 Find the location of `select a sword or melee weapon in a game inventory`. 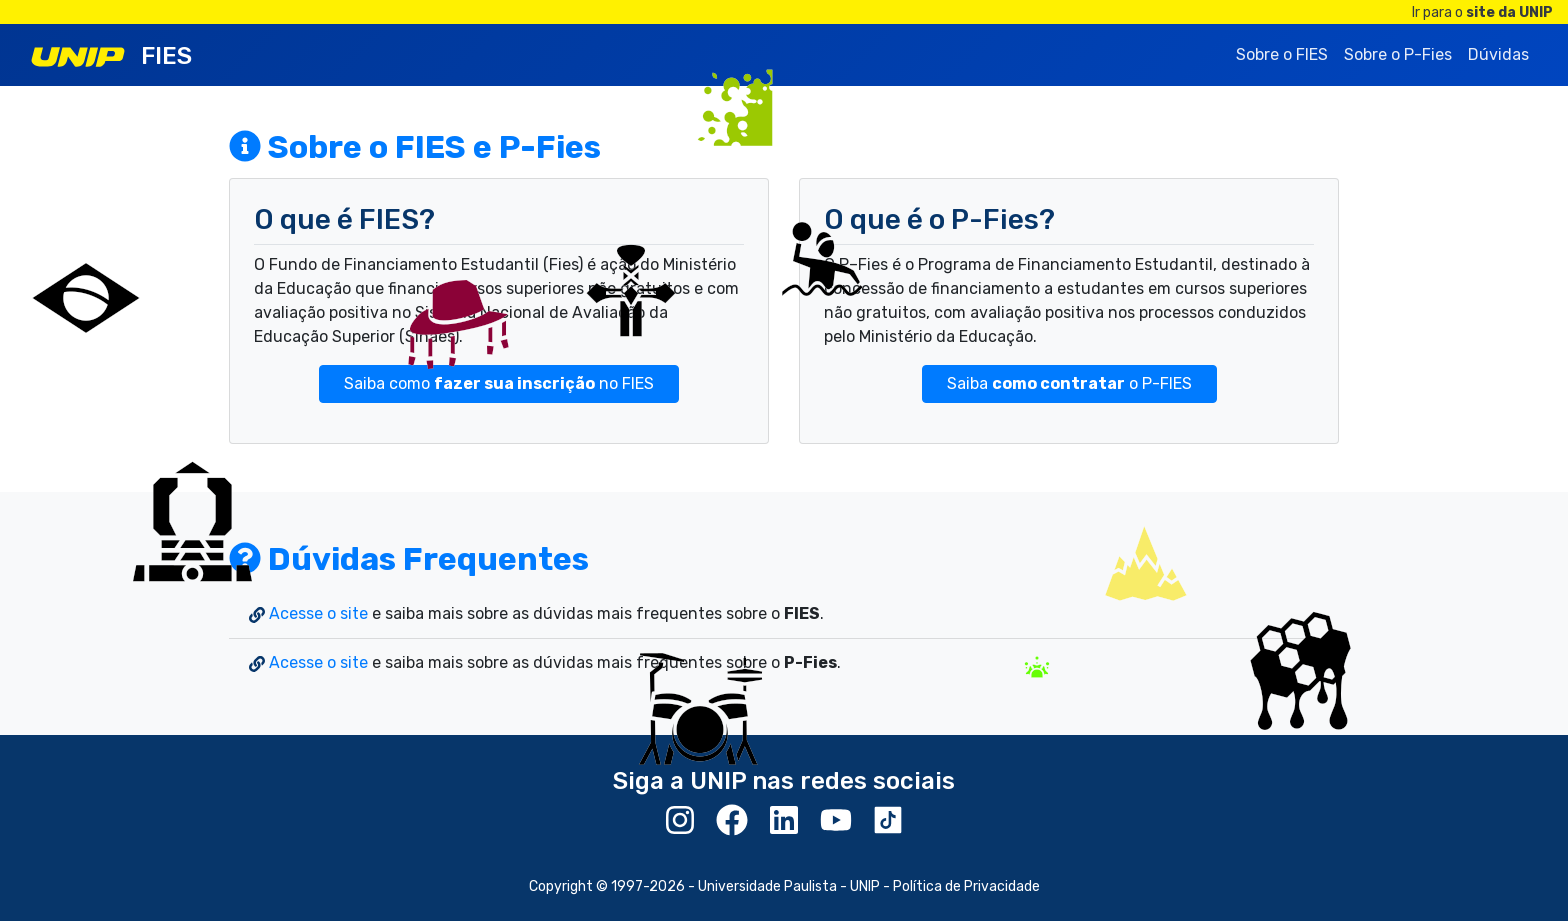

select a sword or melee weapon in a game inventory is located at coordinates (631, 290).